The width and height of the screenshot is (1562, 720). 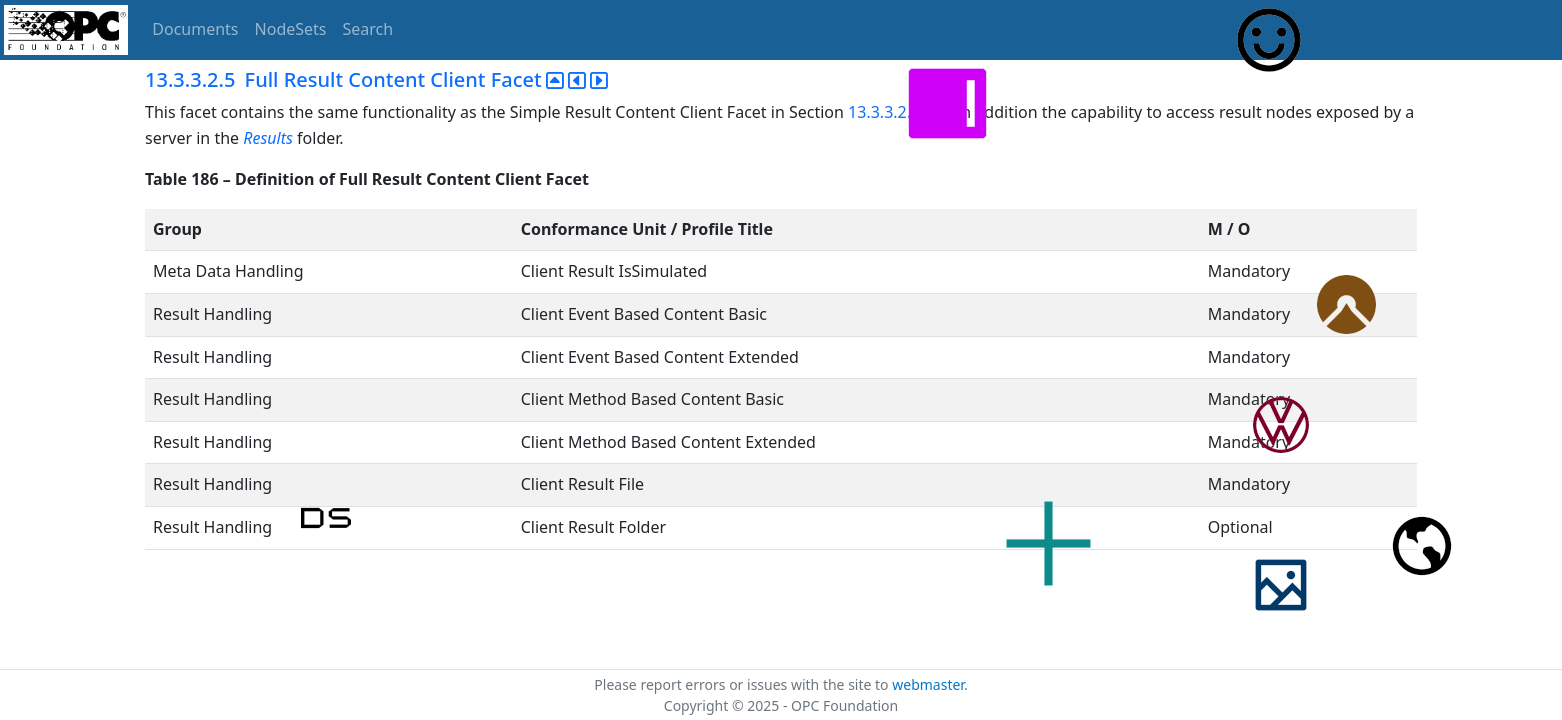 I want to click on add a new item, so click(x=1048, y=543).